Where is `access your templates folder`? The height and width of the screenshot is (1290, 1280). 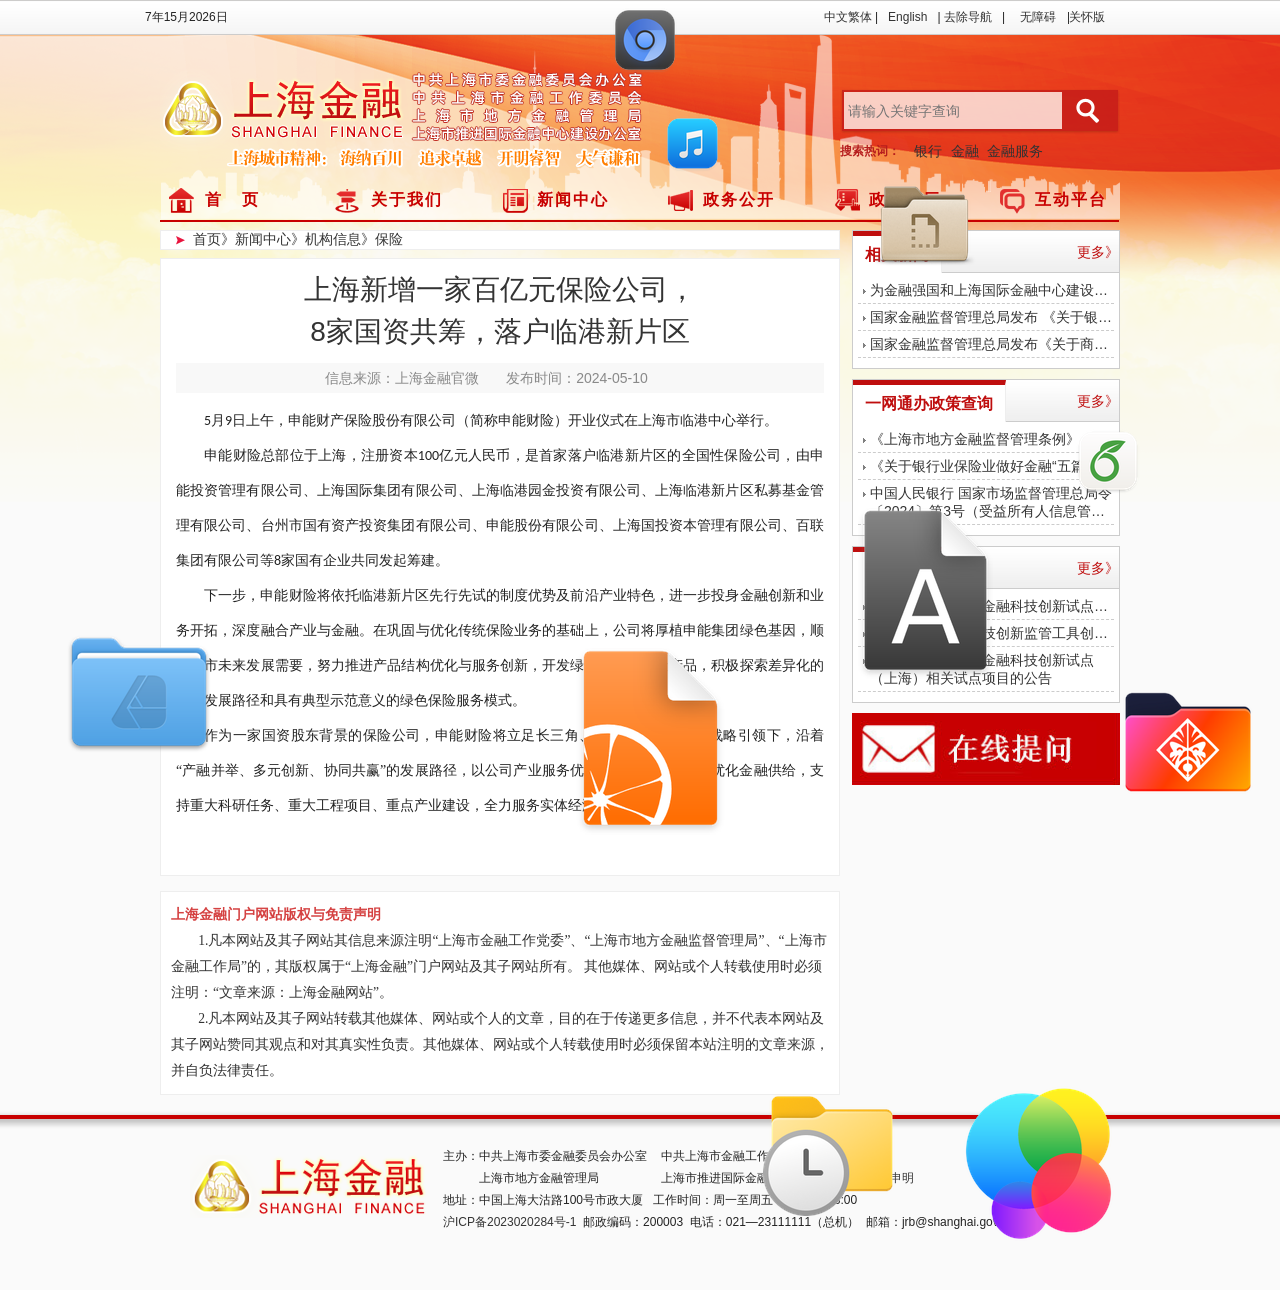
access your templates folder is located at coordinates (924, 228).